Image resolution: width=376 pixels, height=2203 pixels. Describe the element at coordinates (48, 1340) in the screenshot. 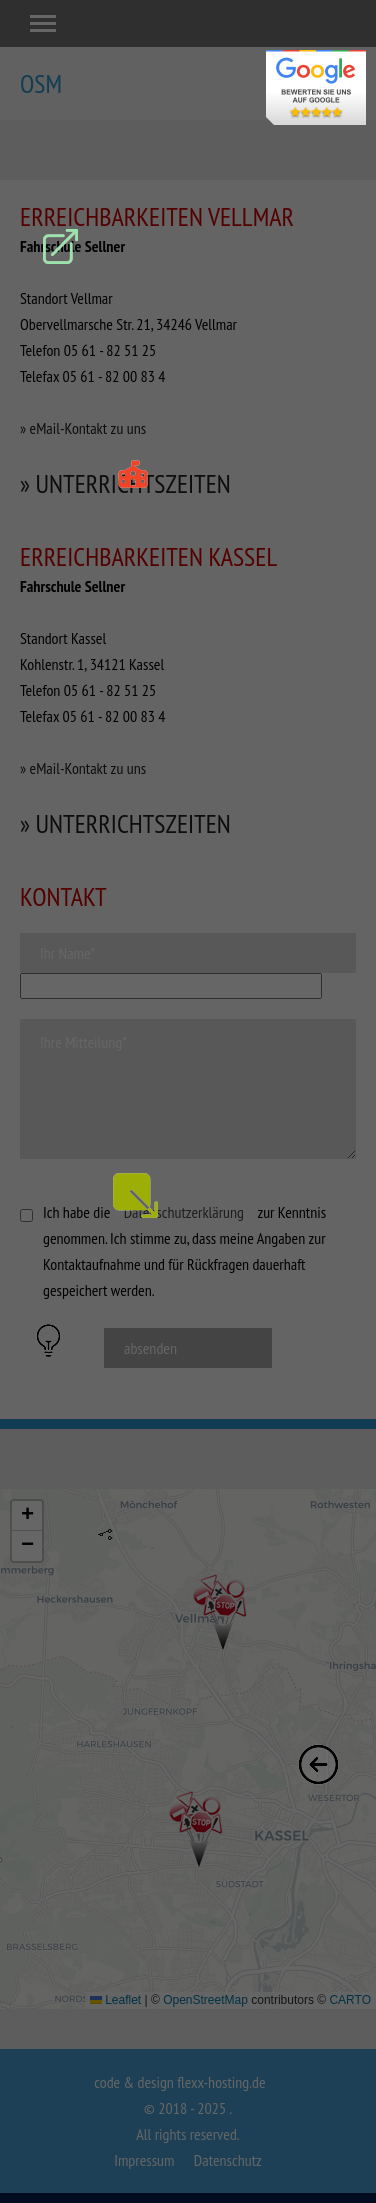

I see `view tips or suggestions` at that location.